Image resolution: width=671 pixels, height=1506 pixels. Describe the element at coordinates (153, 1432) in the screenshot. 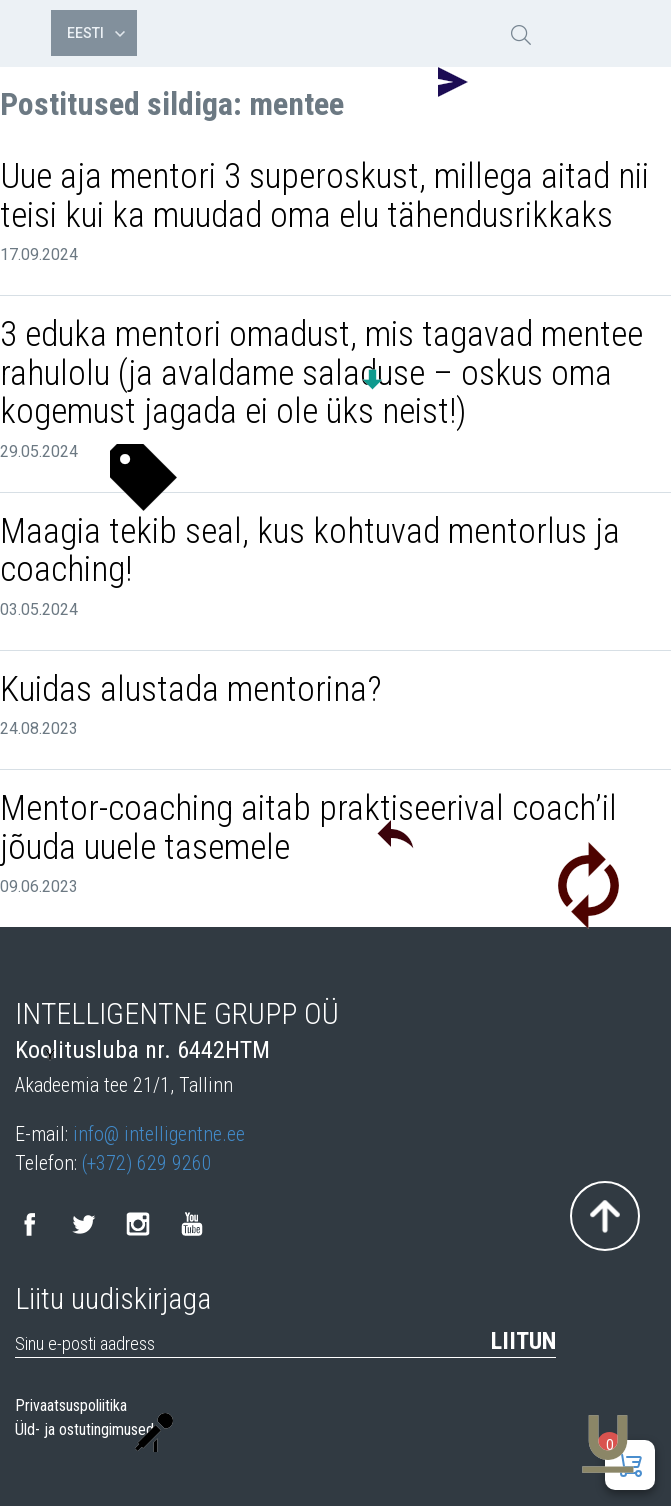

I see `access artist or musician profile` at that location.